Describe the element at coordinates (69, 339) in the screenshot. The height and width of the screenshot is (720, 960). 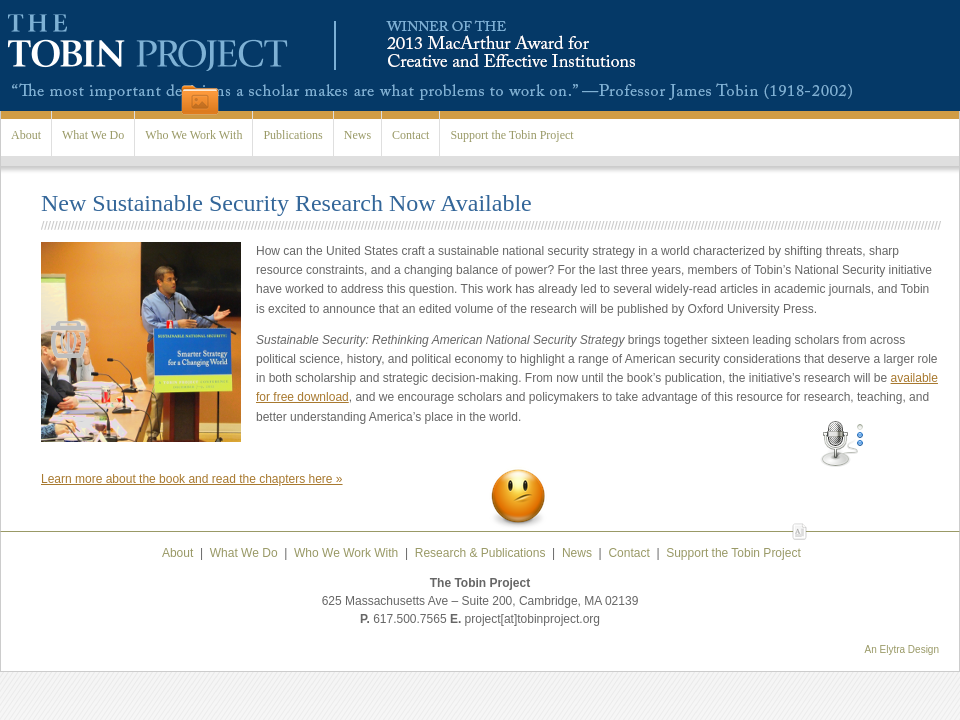
I see `indicates trash bin contains deleted items` at that location.